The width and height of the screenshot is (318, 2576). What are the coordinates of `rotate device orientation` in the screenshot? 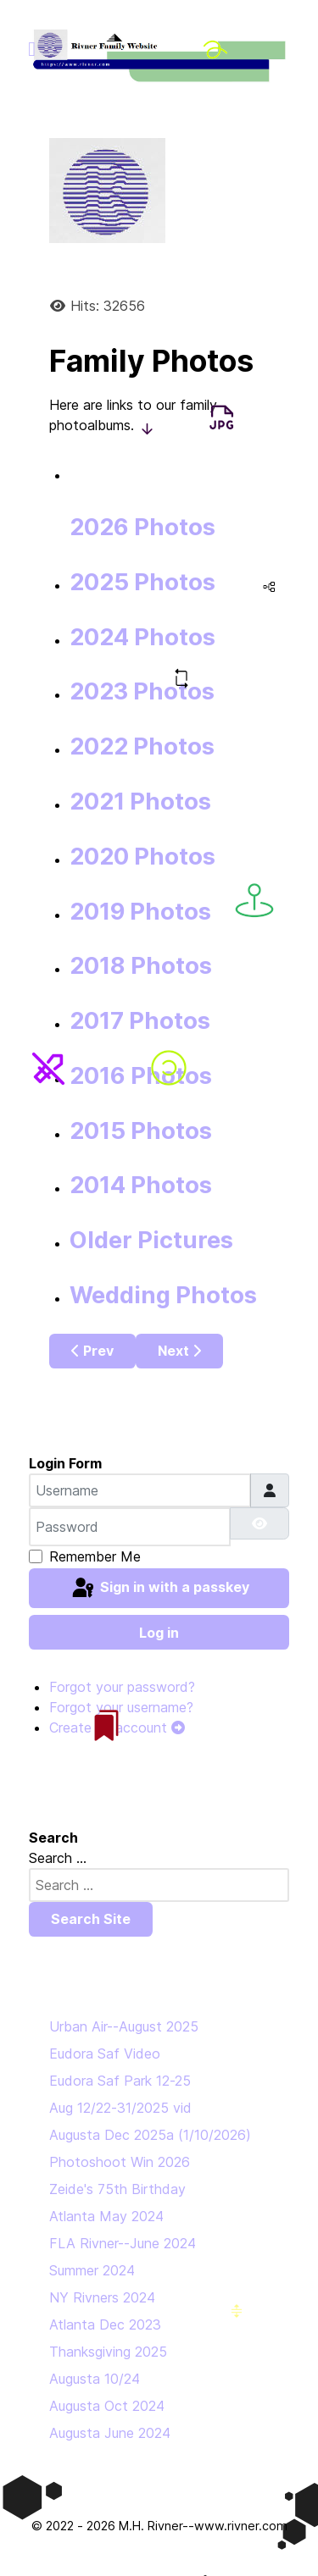 It's located at (181, 678).